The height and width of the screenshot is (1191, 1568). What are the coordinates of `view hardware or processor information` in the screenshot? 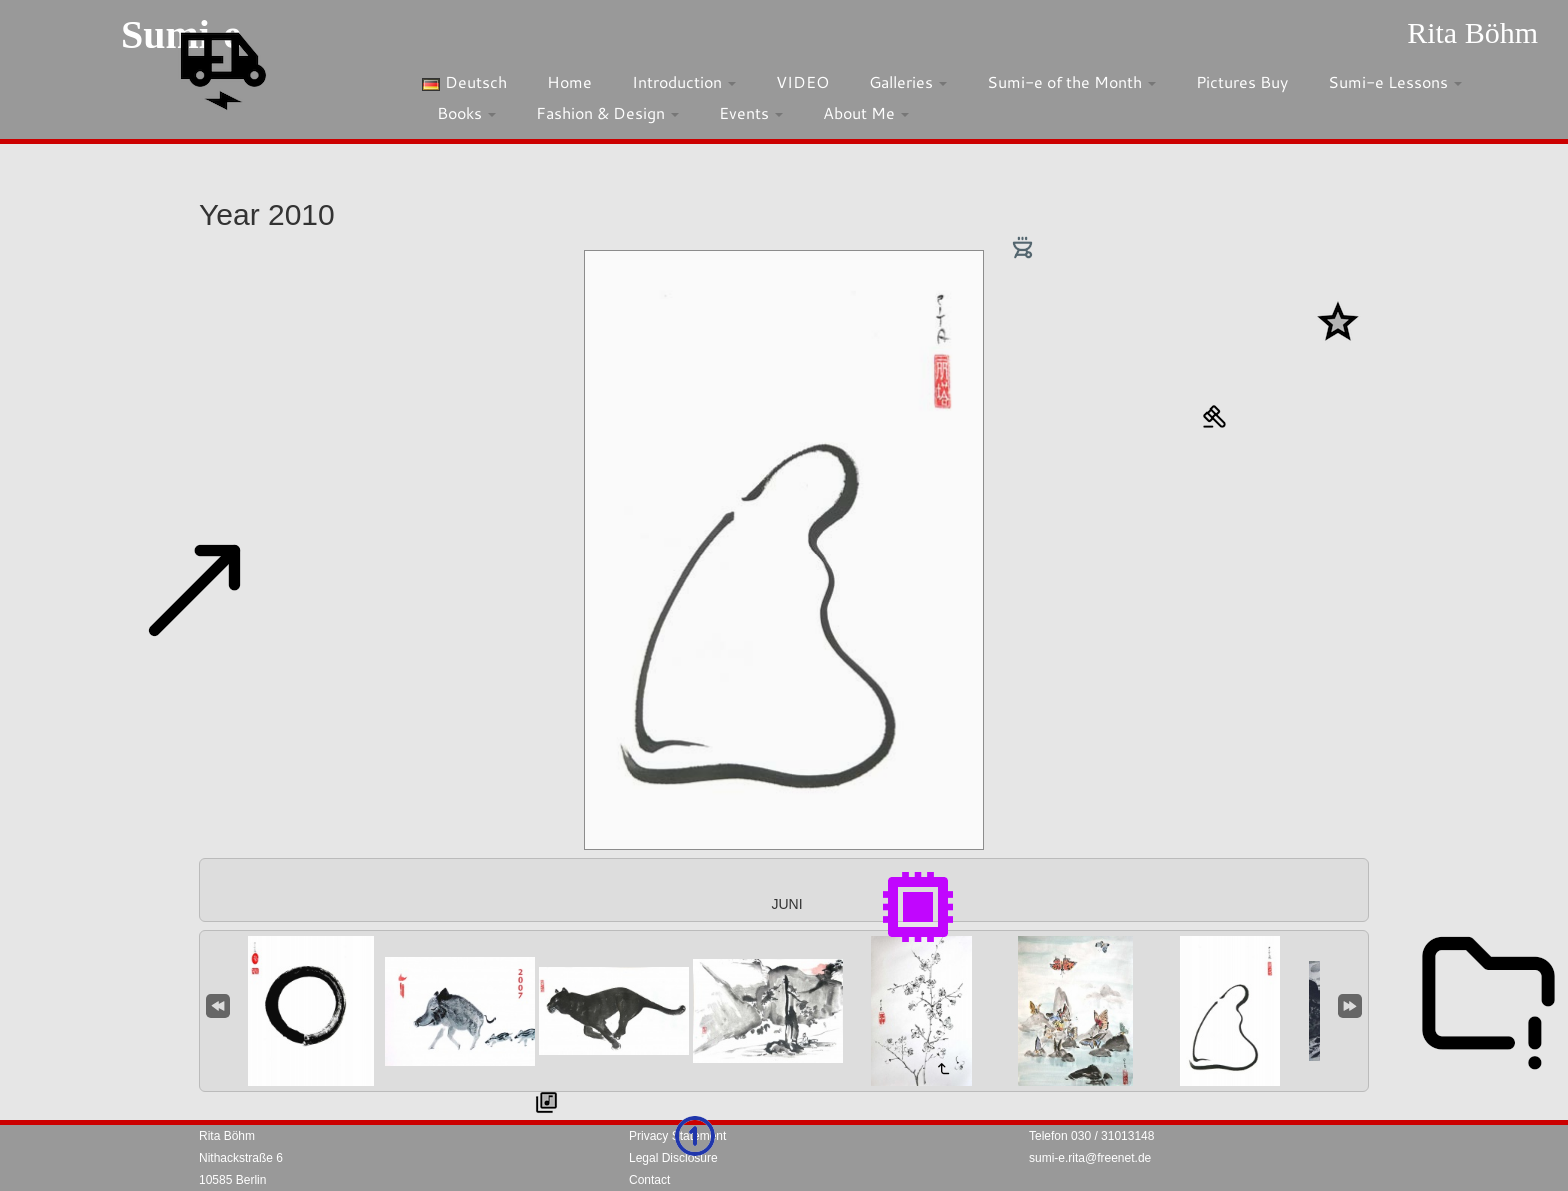 It's located at (918, 907).